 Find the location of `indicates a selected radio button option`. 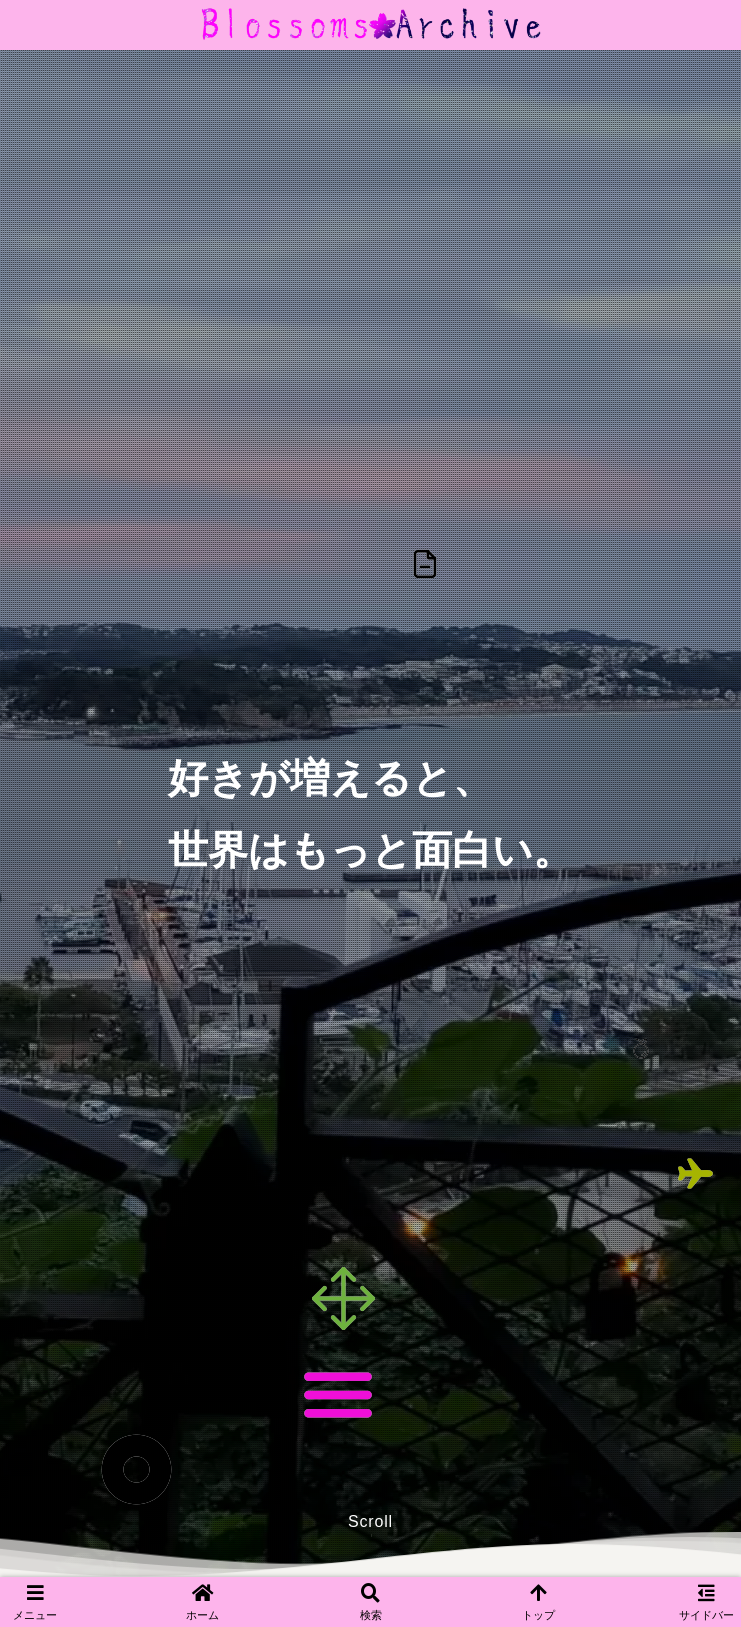

indicates a selected radio button option is located at coordinates (136, 1469).